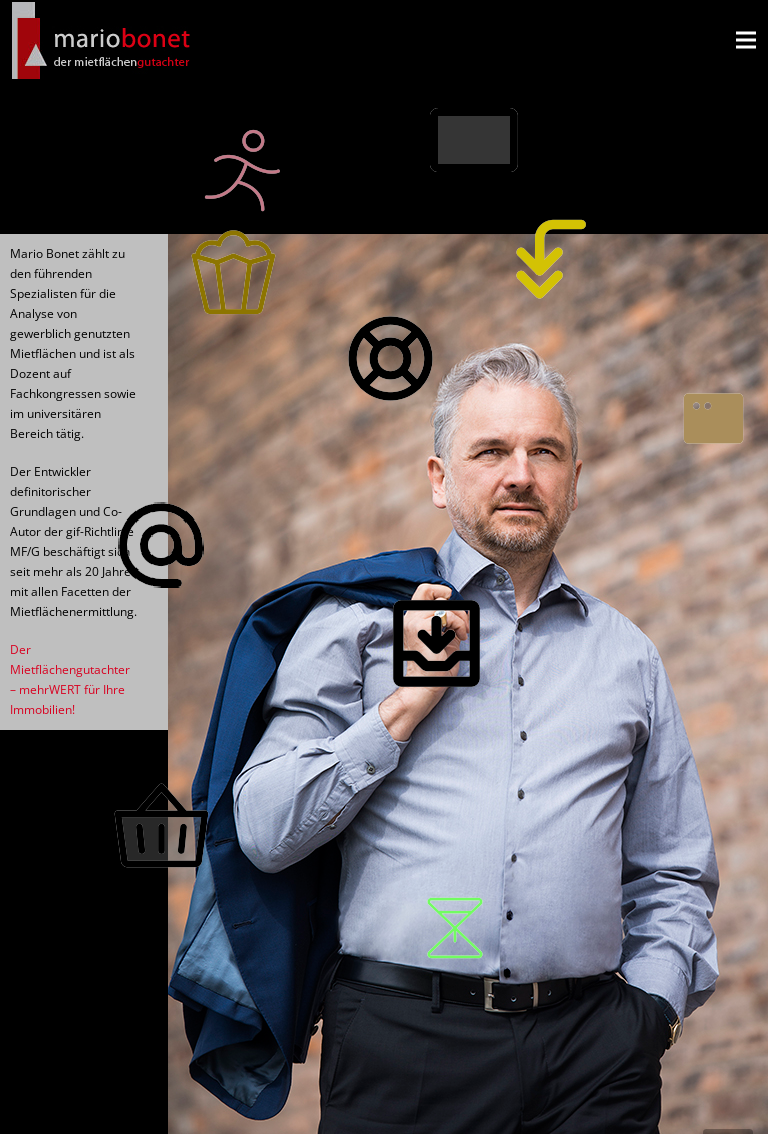  Describe the element at coordinates (553, 261) in the screenshot. I see `go back and scroll down` at that location.